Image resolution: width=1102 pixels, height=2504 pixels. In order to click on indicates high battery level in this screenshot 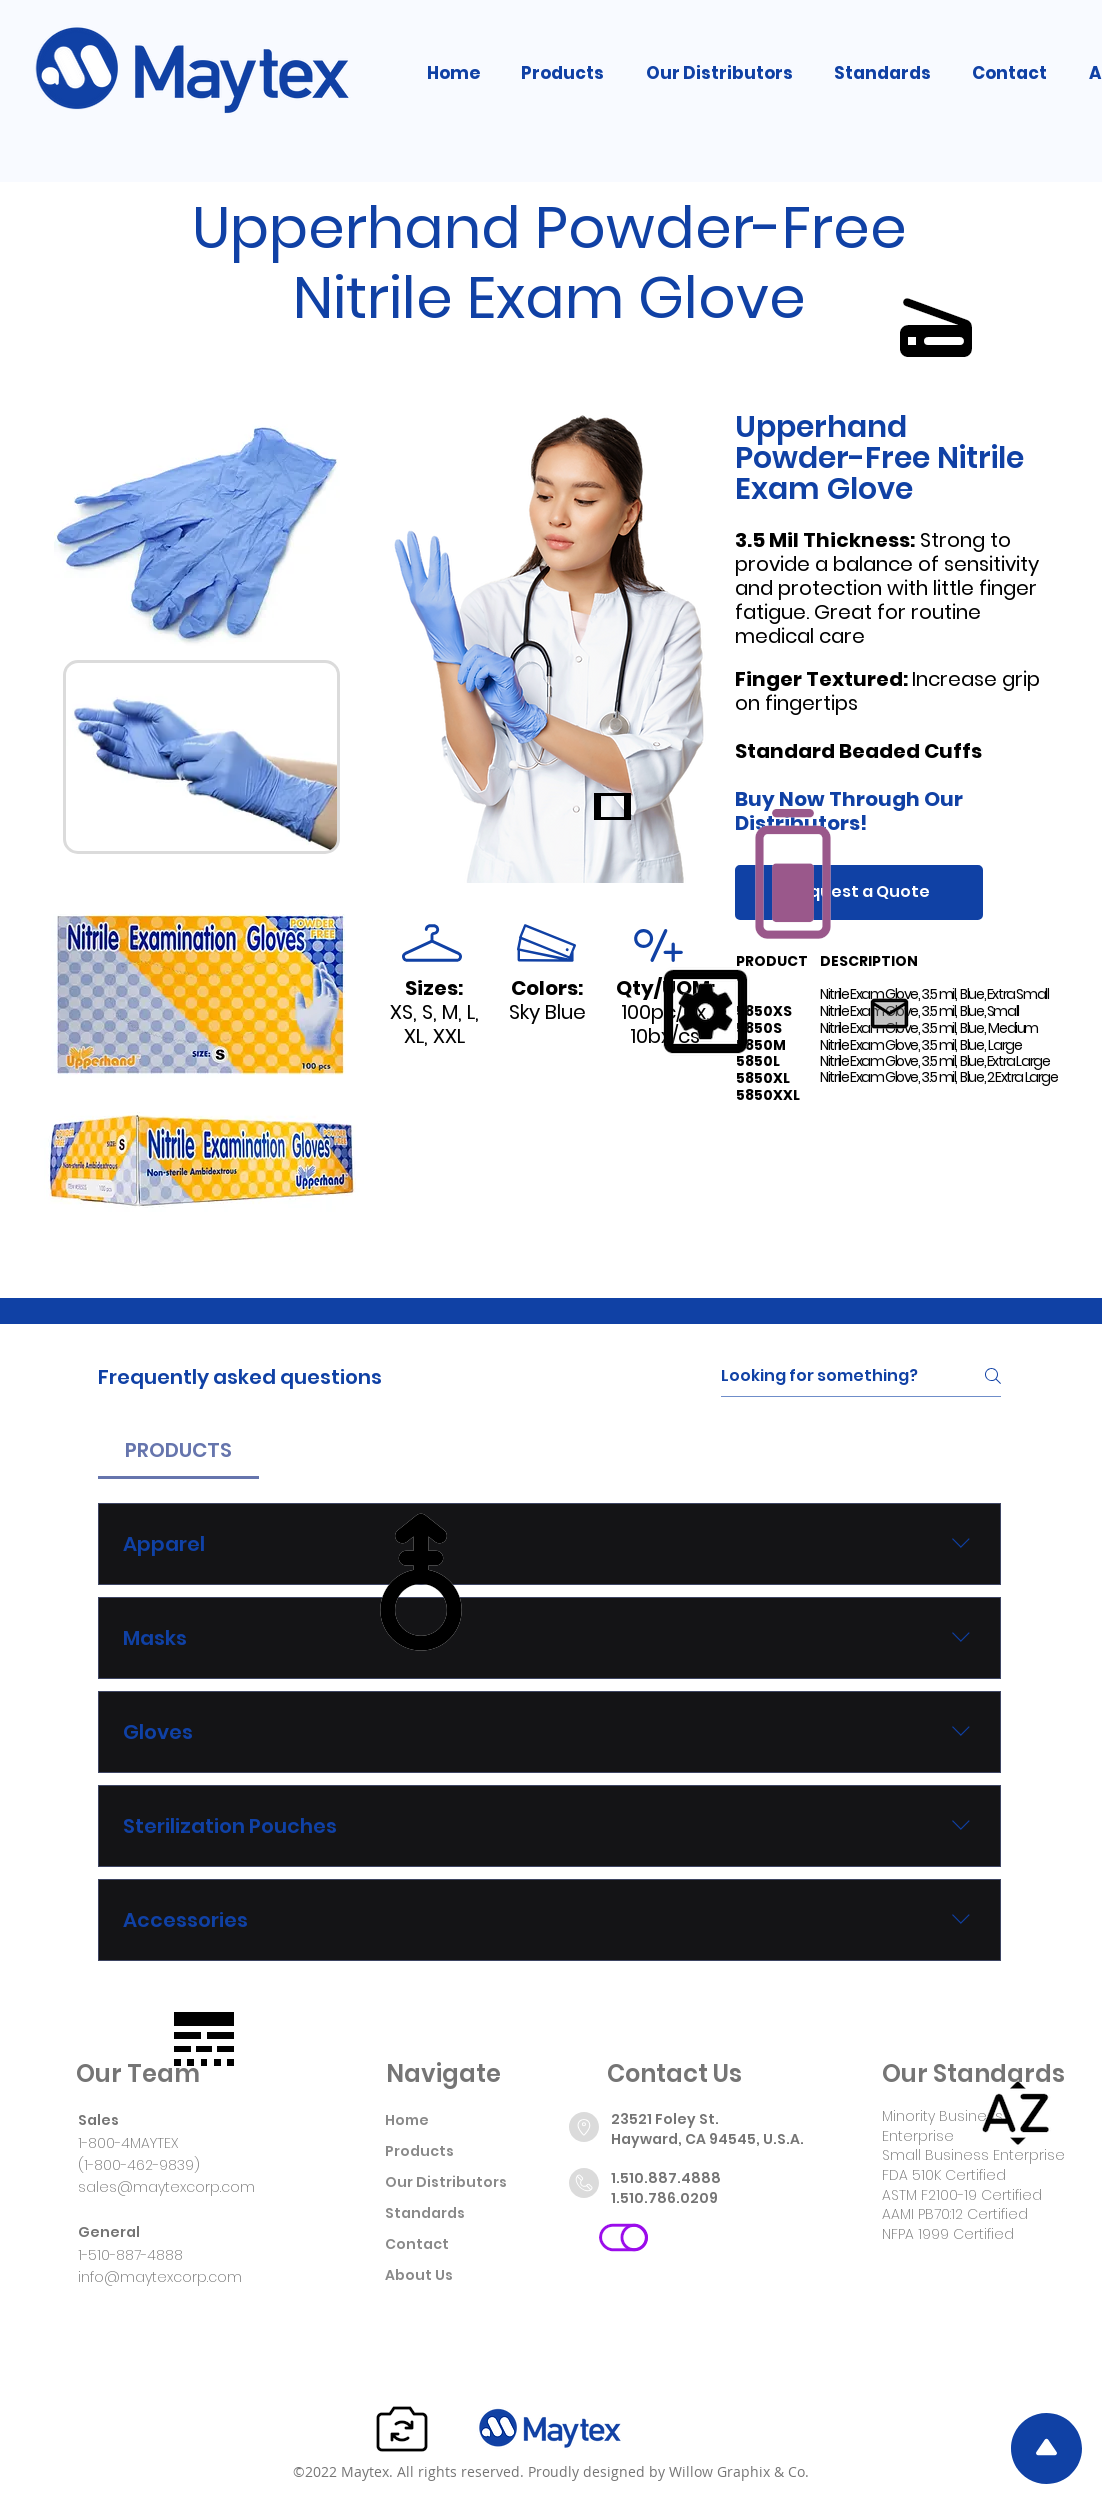, I will do `click(793, 876)`.